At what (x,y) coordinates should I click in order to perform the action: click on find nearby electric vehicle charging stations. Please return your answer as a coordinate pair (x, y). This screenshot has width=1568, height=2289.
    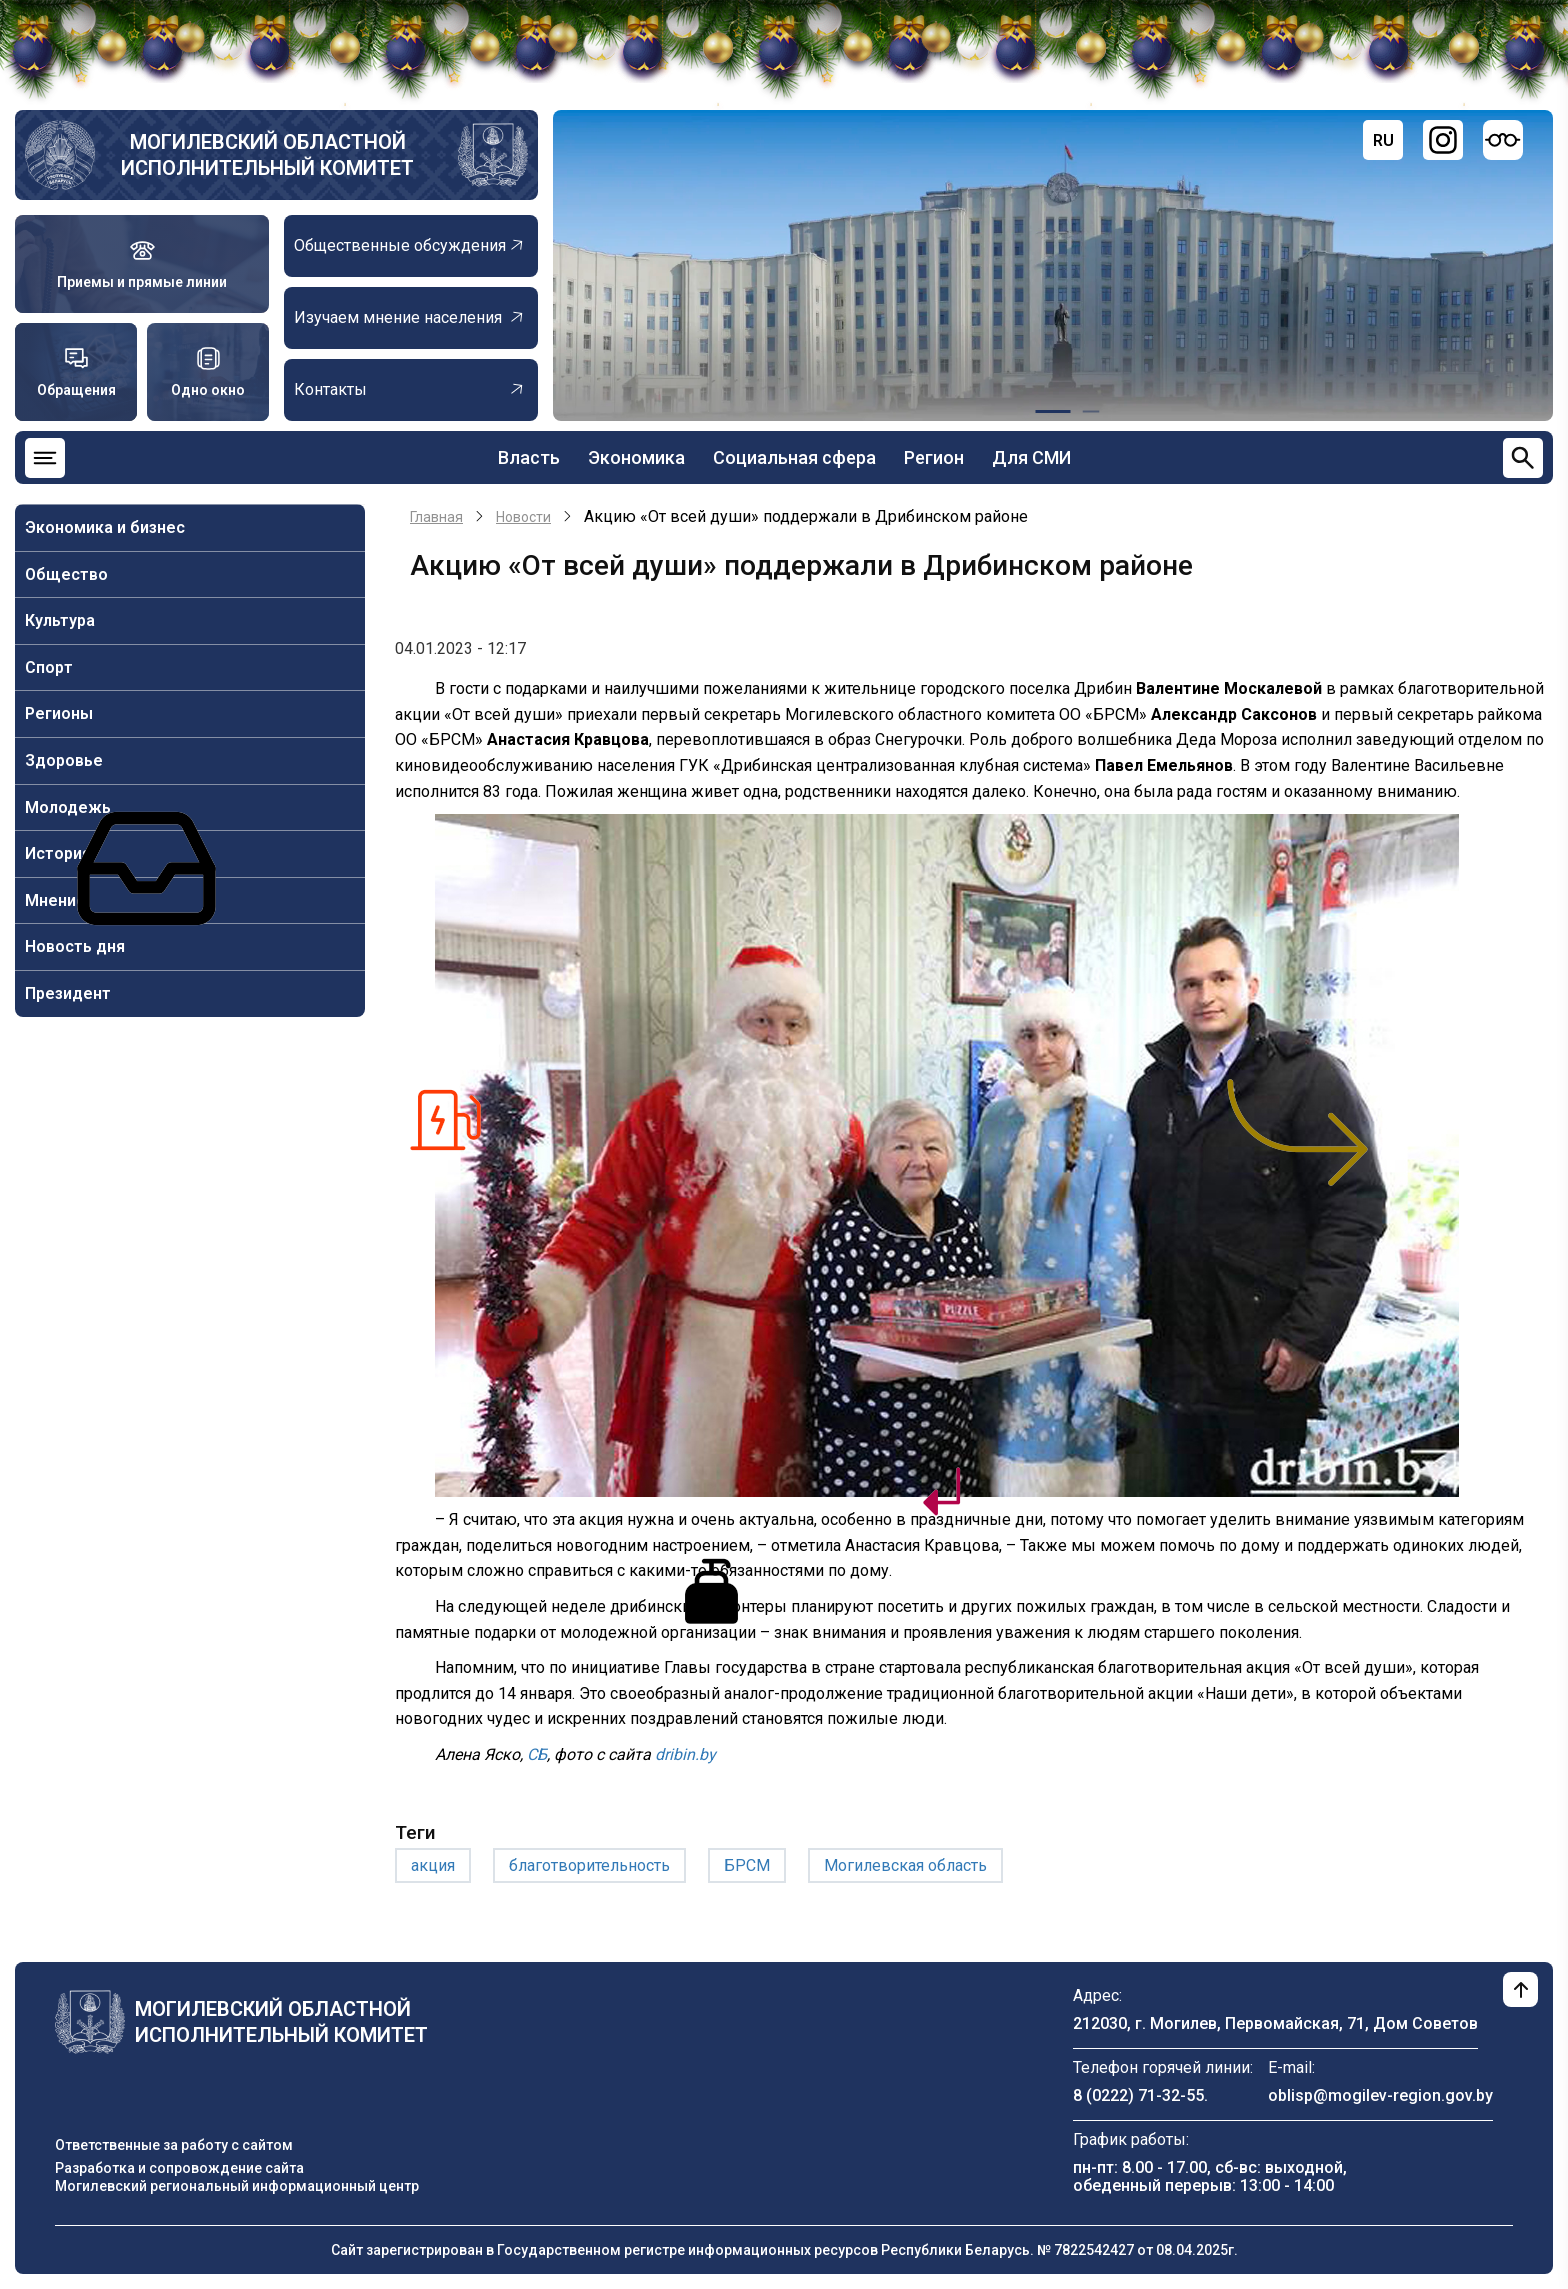
    Looking at the image, I should click on (443, 1120).